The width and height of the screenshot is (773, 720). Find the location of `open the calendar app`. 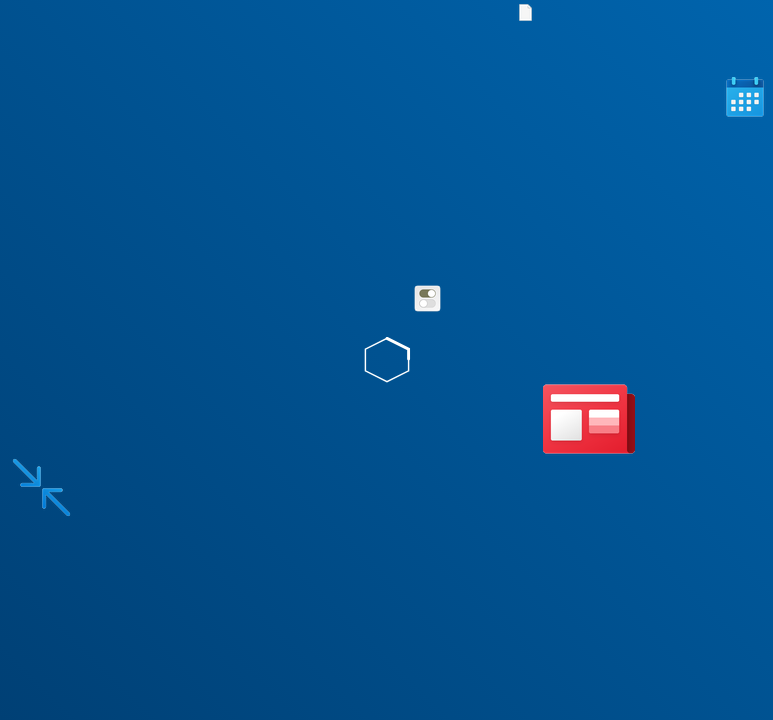

open the calendar app is located at coordinates (745, 98).